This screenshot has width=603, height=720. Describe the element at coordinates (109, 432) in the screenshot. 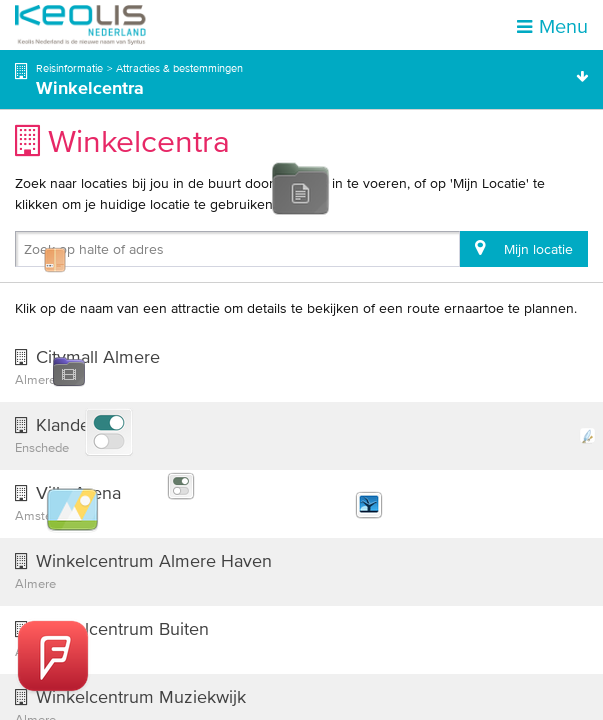

I see `open gnome tweaks settings application` at that location.